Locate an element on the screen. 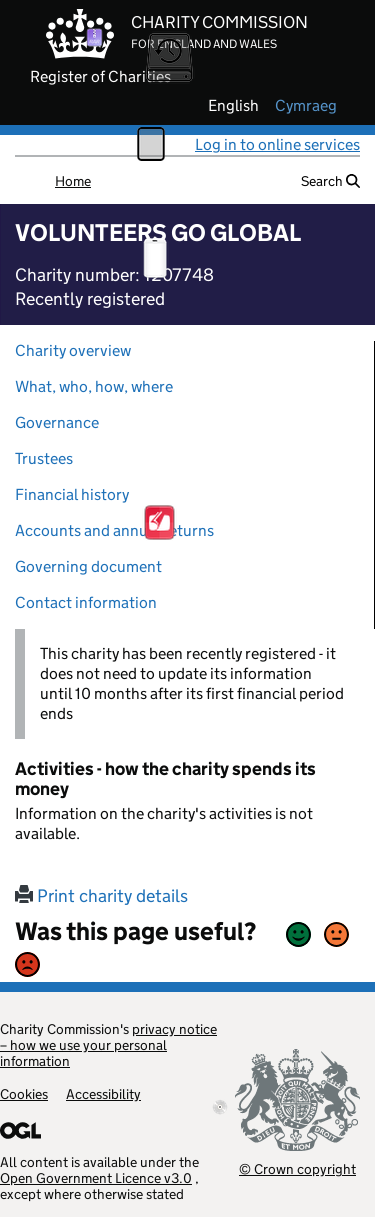 The height and width of the screenshot is (1217, 375). an eps vector file is located at coordinates (159, 522).